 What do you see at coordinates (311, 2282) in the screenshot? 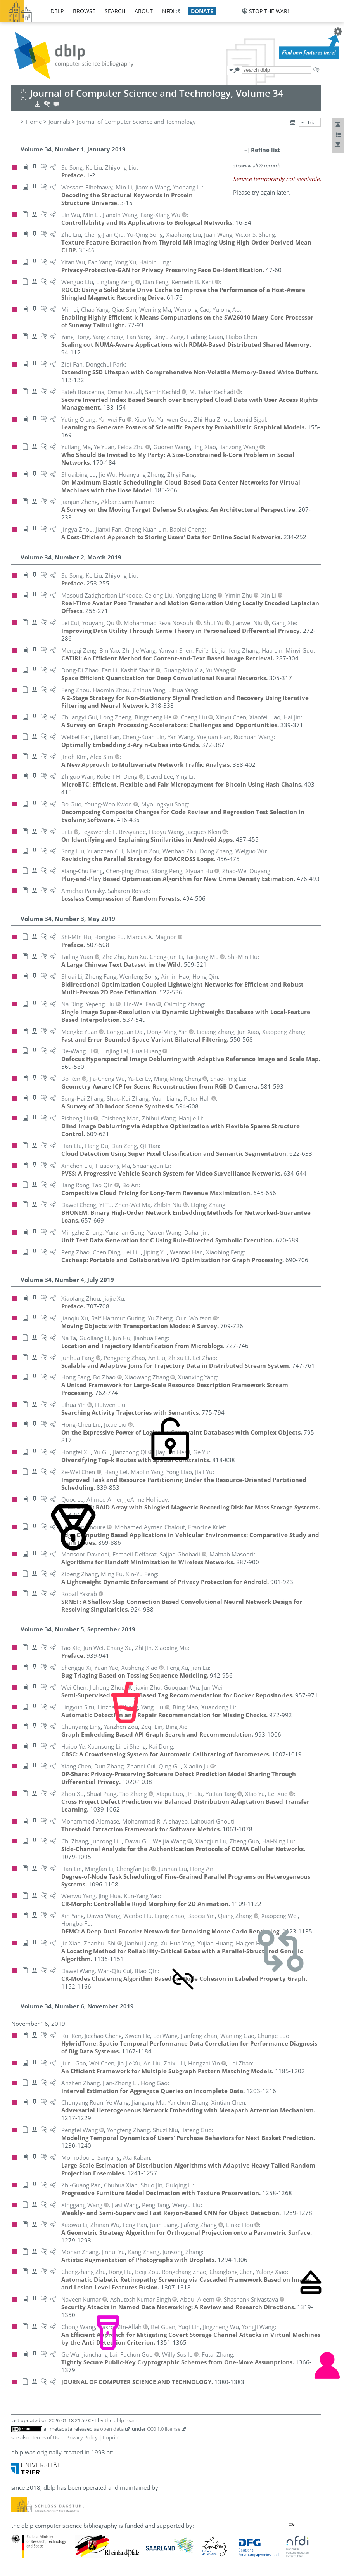
I see `eject media or disc from player` at bounding box center [311, 2282].